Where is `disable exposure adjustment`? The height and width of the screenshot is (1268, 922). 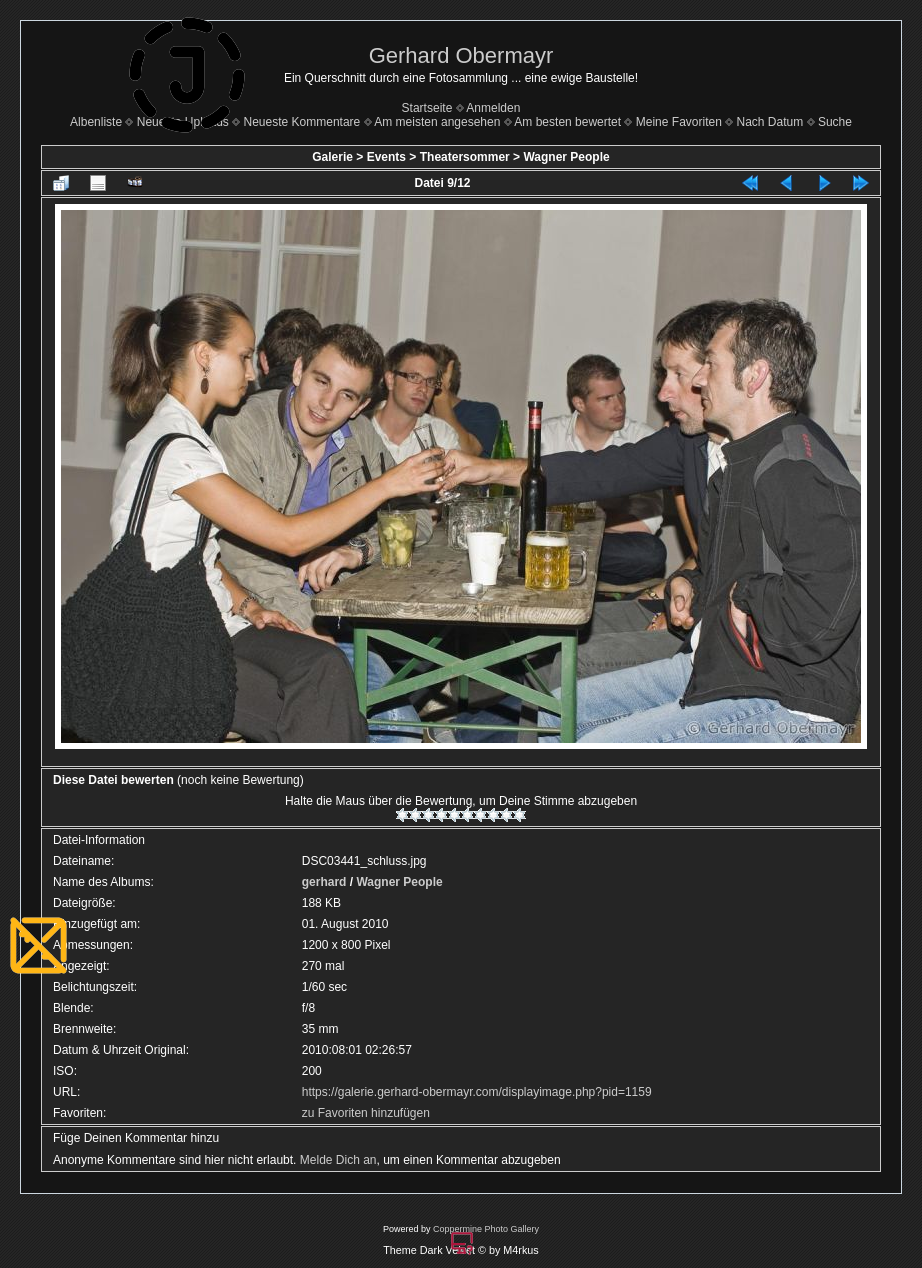
disable exposure adjustment is located at coordinates (38, 945).